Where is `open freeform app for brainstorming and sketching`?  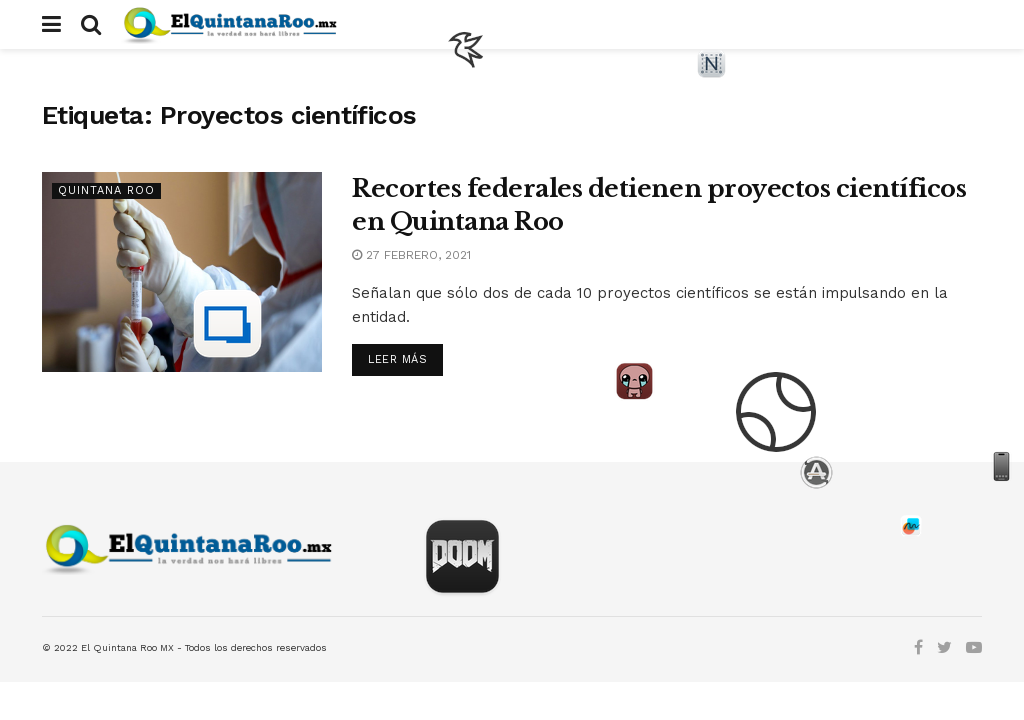
open freeform app for brainstorming and sketching is located at coordinates (911, 526).